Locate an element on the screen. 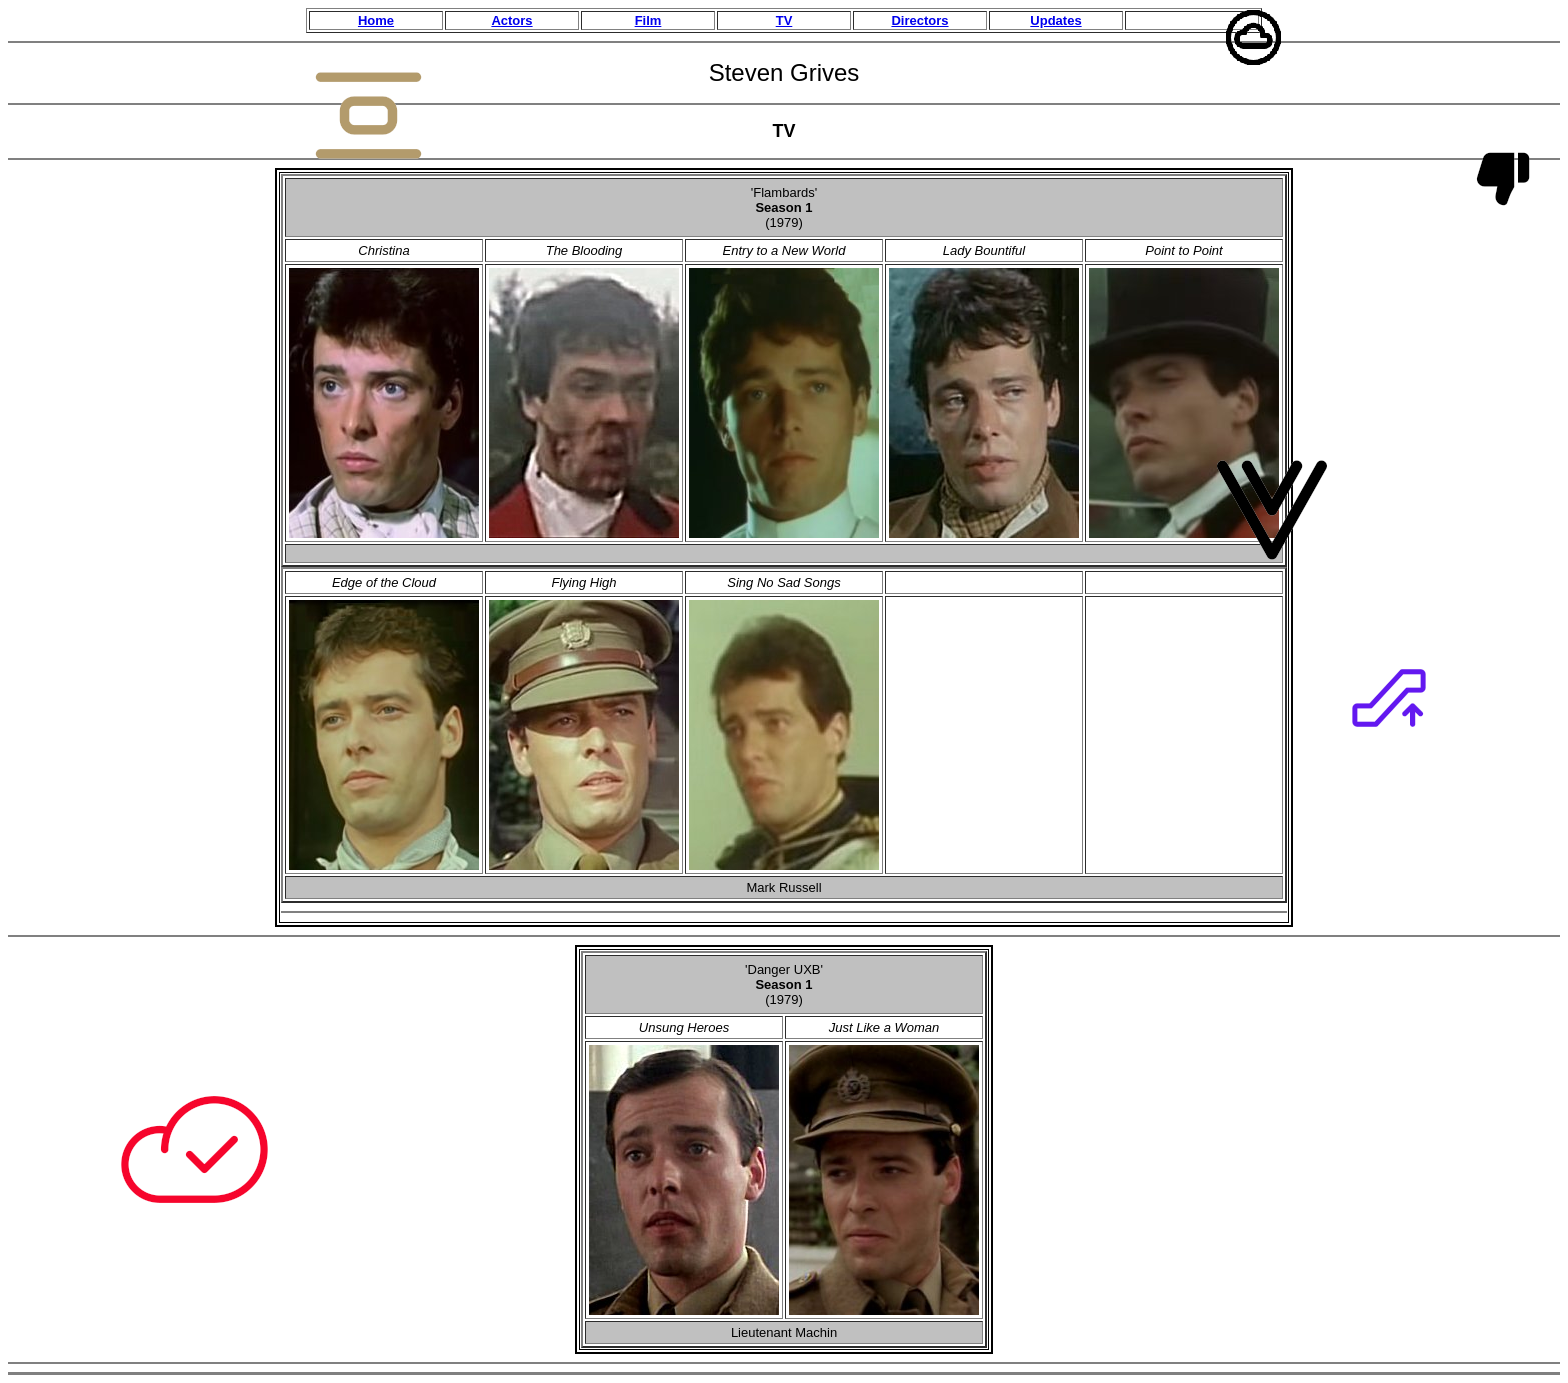  file successfully uploaded to cloud storage is located at coordinates (194, 1149).